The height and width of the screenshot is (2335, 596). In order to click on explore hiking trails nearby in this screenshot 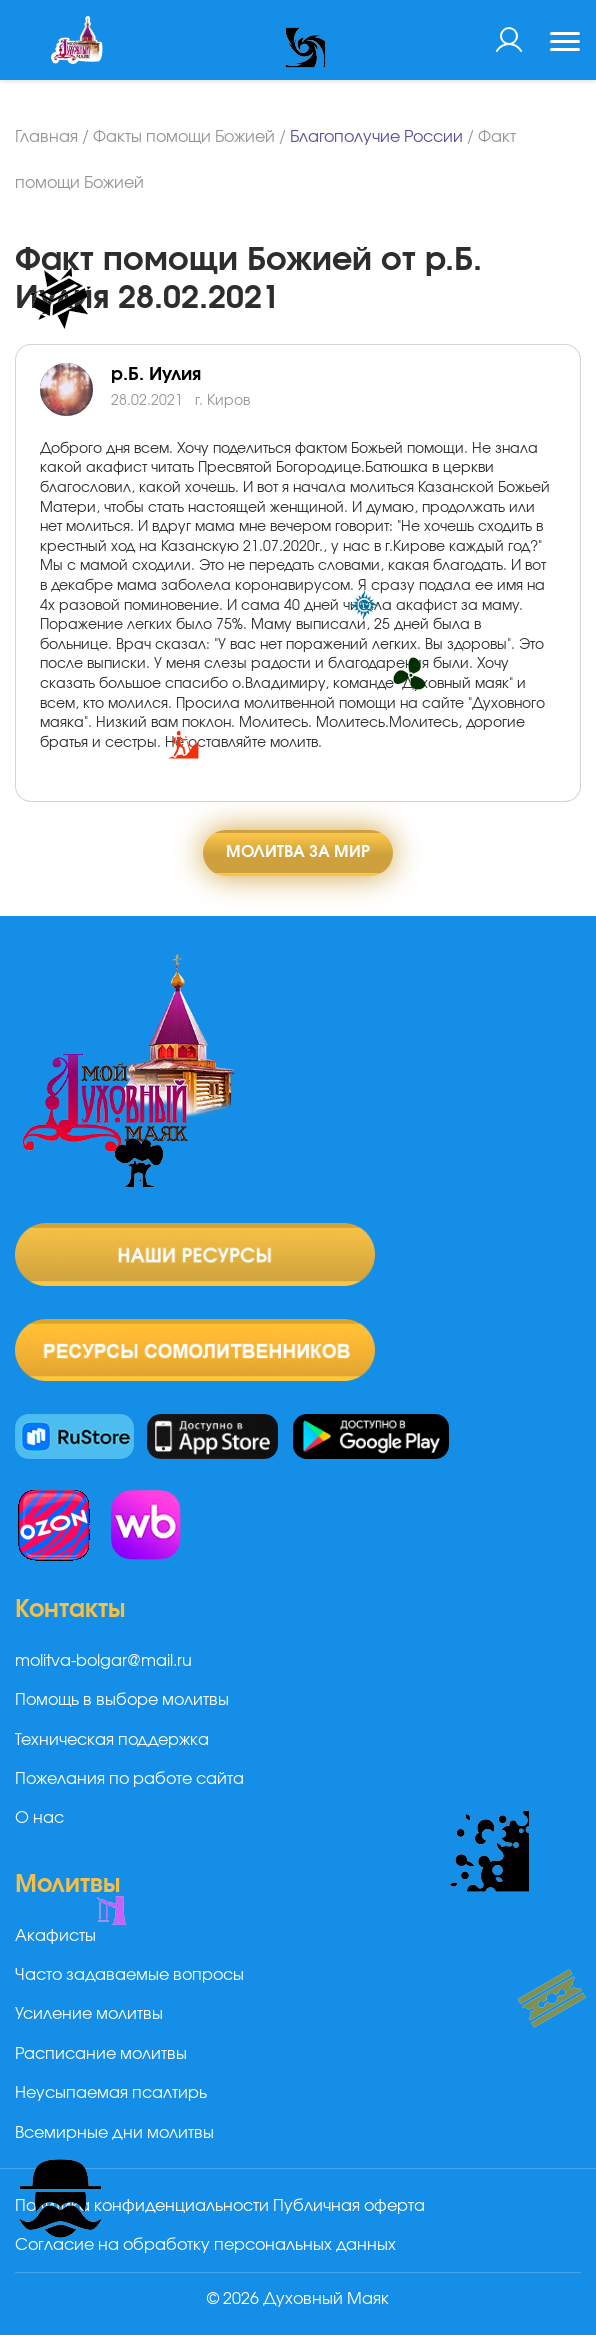, I will do `click(183, 743)`.